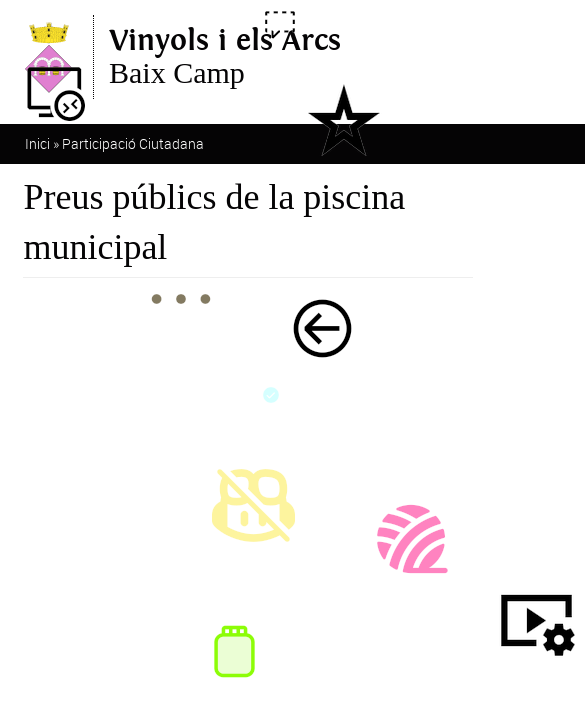 This screenshot has width=585, height=720. Describe the element at coordinates (280, 24) in the screenshot. I see `a draft comment or unsaved message` at that location.